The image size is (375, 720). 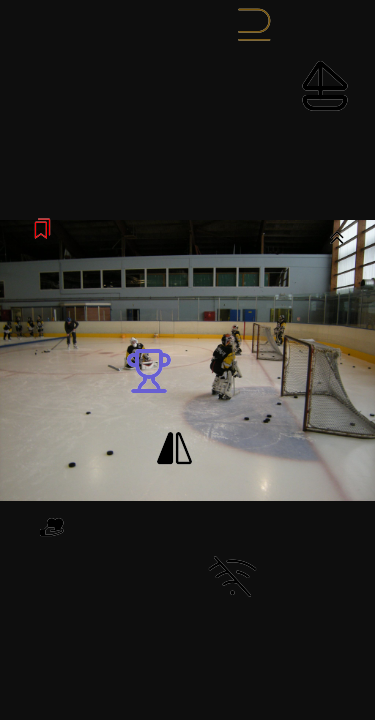 What do you see at coordinates (232, 576) in the screenshot?
I see `indicates no wifi connection` at bounding box center [232, 576].